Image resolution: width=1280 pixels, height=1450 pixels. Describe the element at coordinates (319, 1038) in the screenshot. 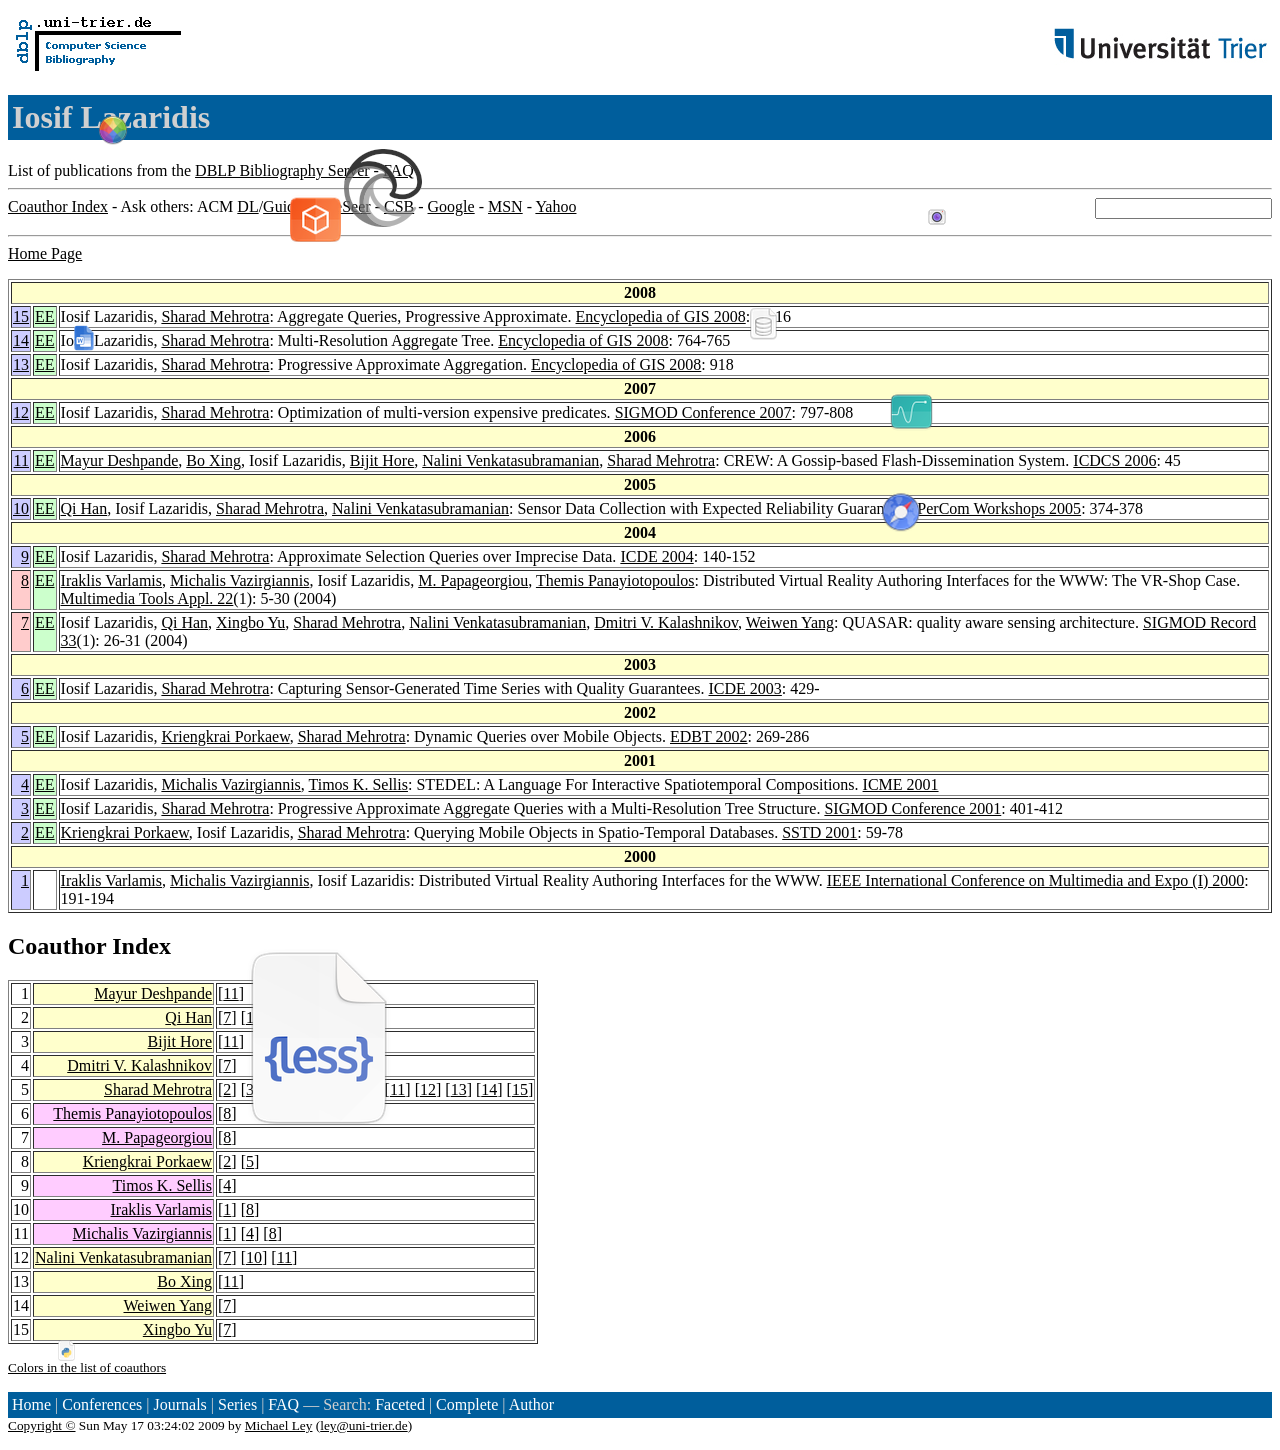

I see `a LESS stylesheet file` at that location.